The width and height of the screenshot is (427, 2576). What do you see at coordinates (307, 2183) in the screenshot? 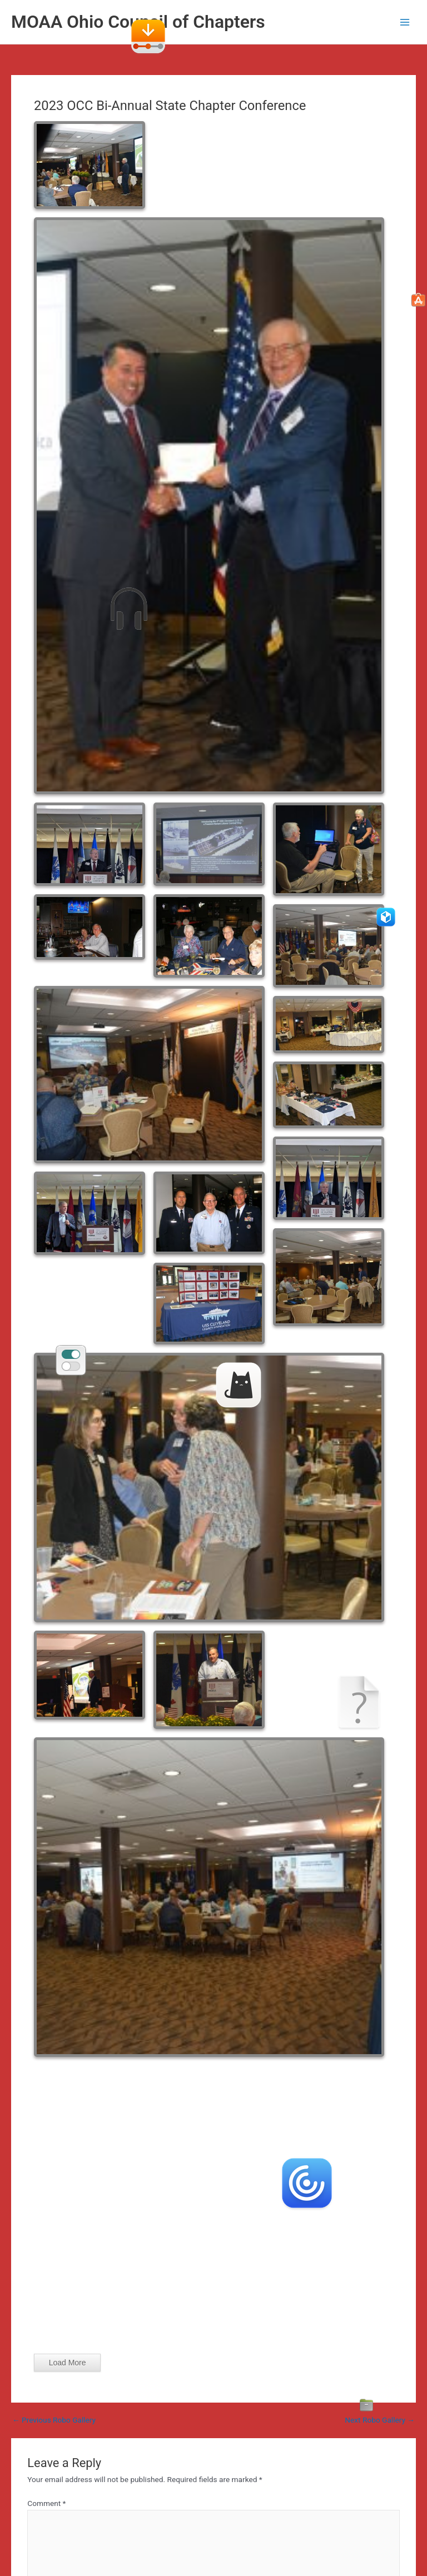
I see `open citrix workspace app` at bounding box center [307, 2183].